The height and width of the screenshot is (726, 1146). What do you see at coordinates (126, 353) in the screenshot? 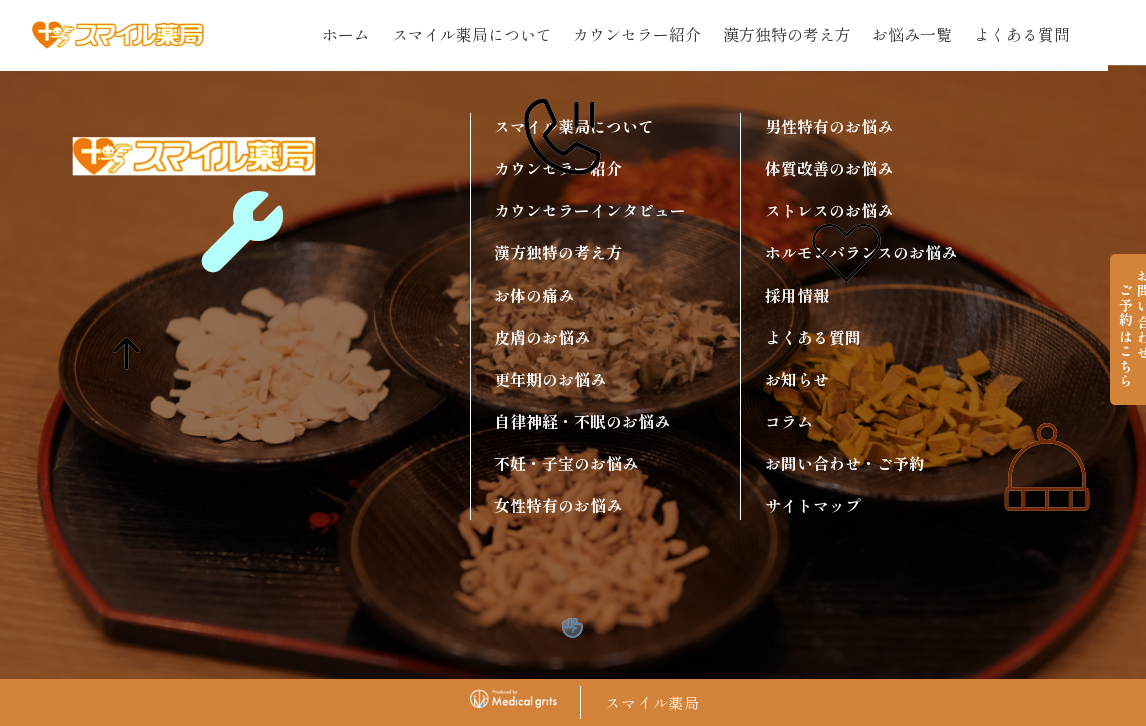
I see `scroll to top of page` at bounding box center [126, 353].